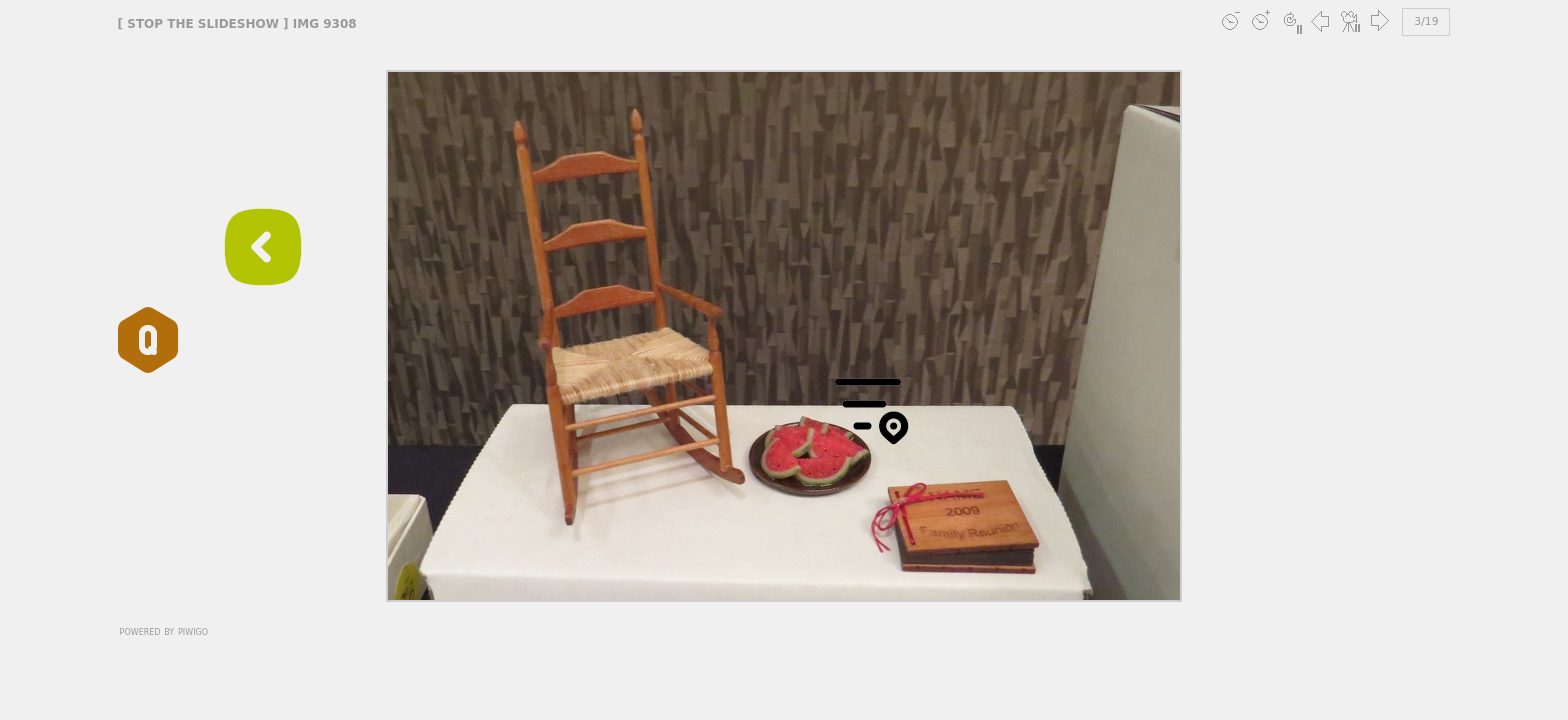 This screenshot has height=720, width=1568. I want to click on go back to the previous screen, so click(263, 247).